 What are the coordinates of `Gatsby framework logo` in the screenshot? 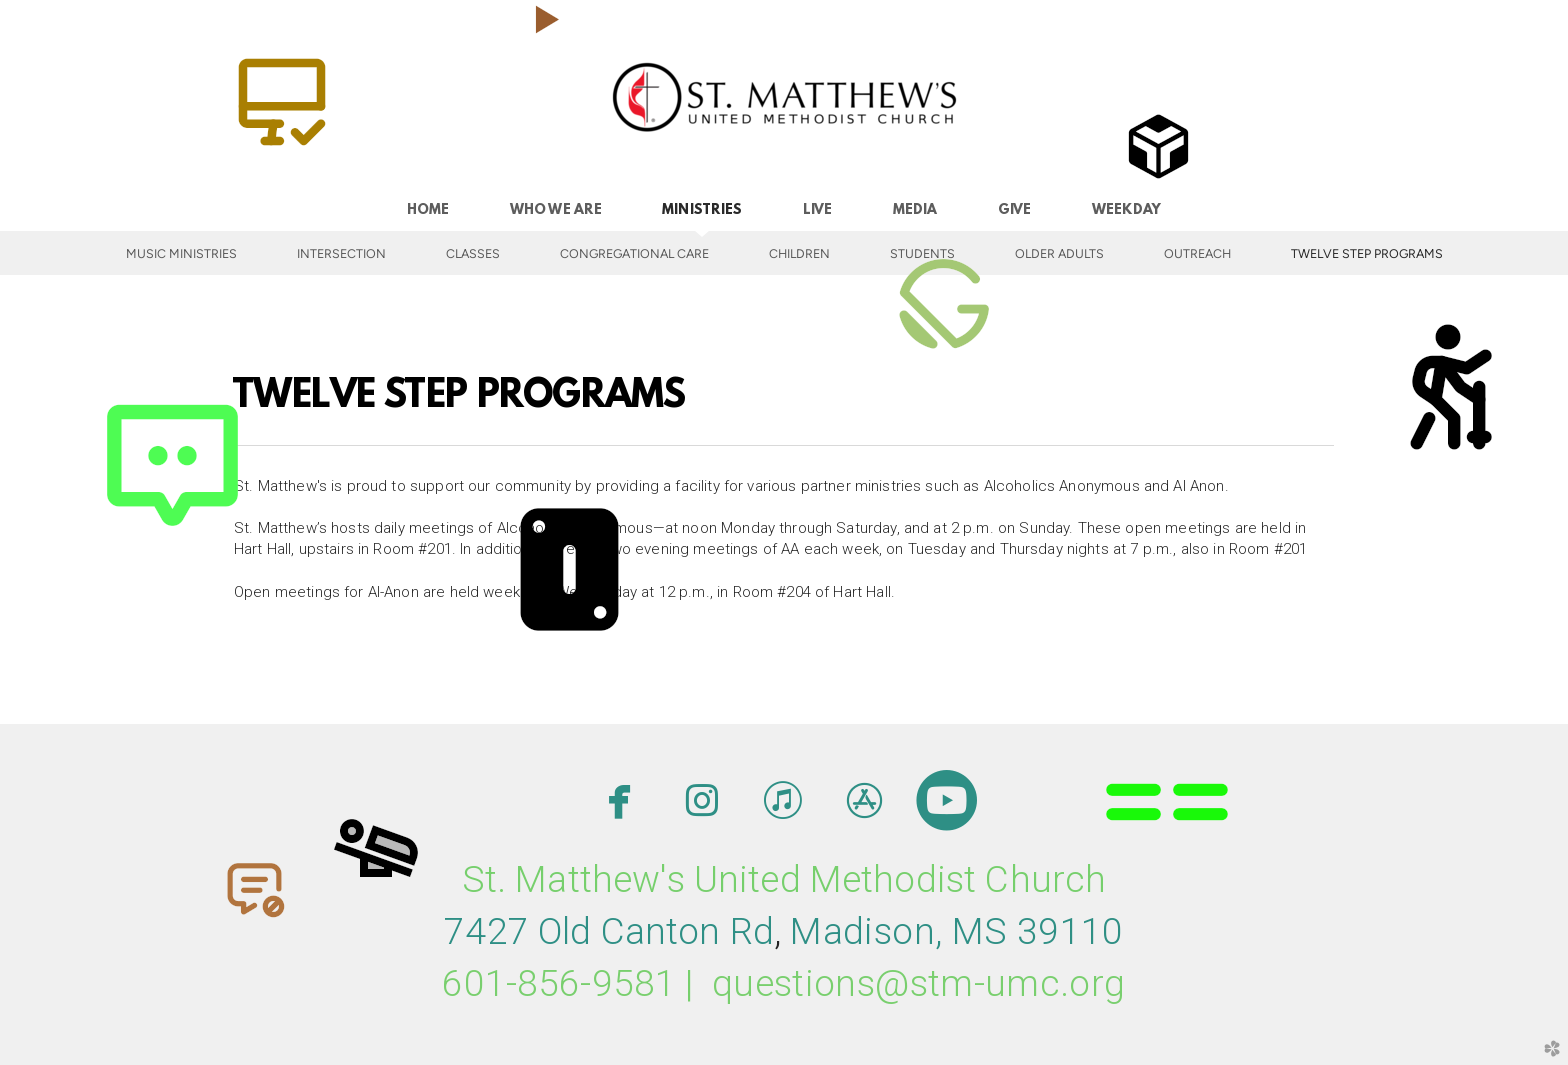 It's located at (943, 304).